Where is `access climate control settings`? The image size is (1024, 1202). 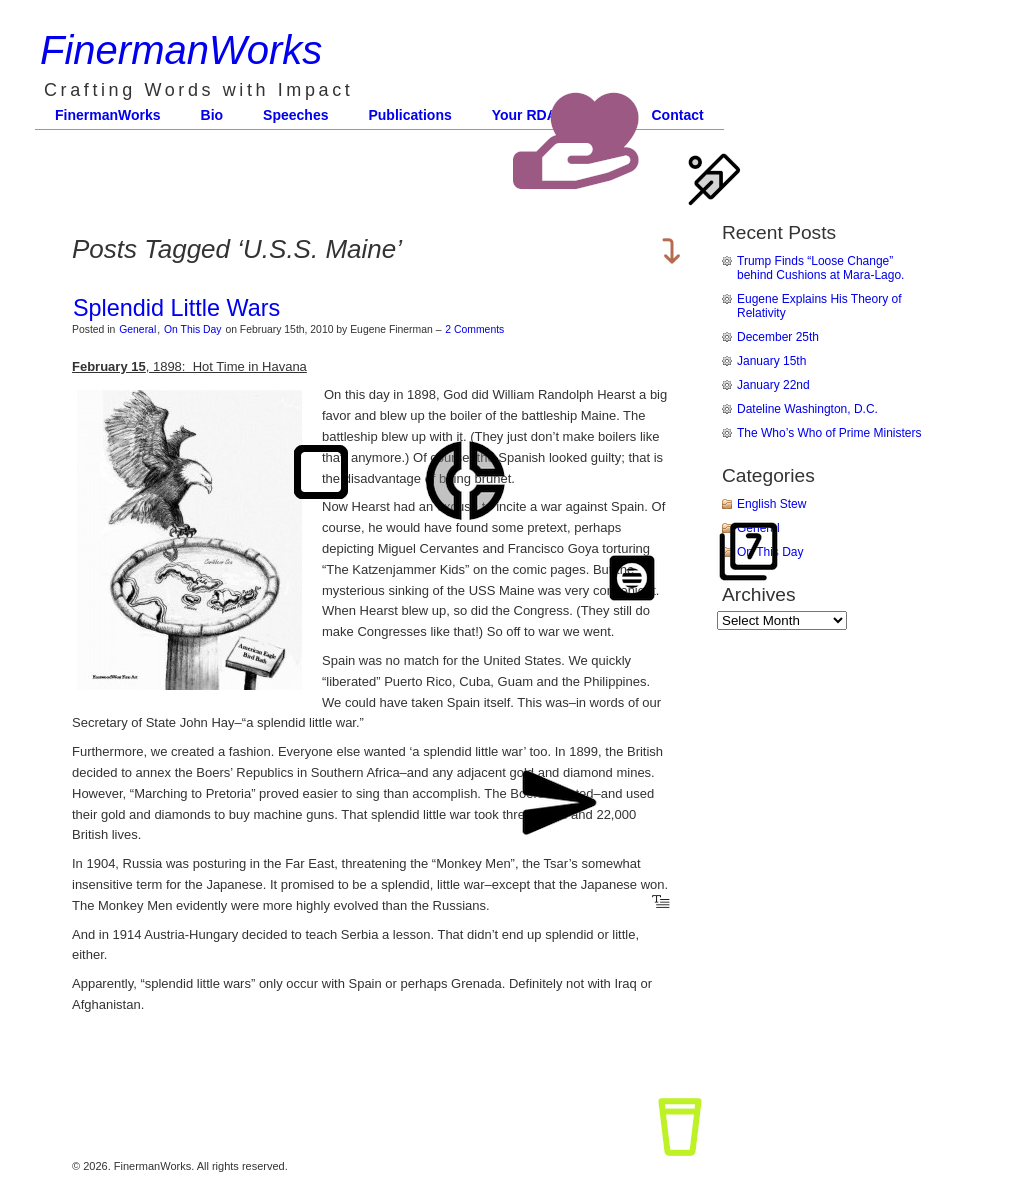 access climate control settings is located at coordinates (632, 578).